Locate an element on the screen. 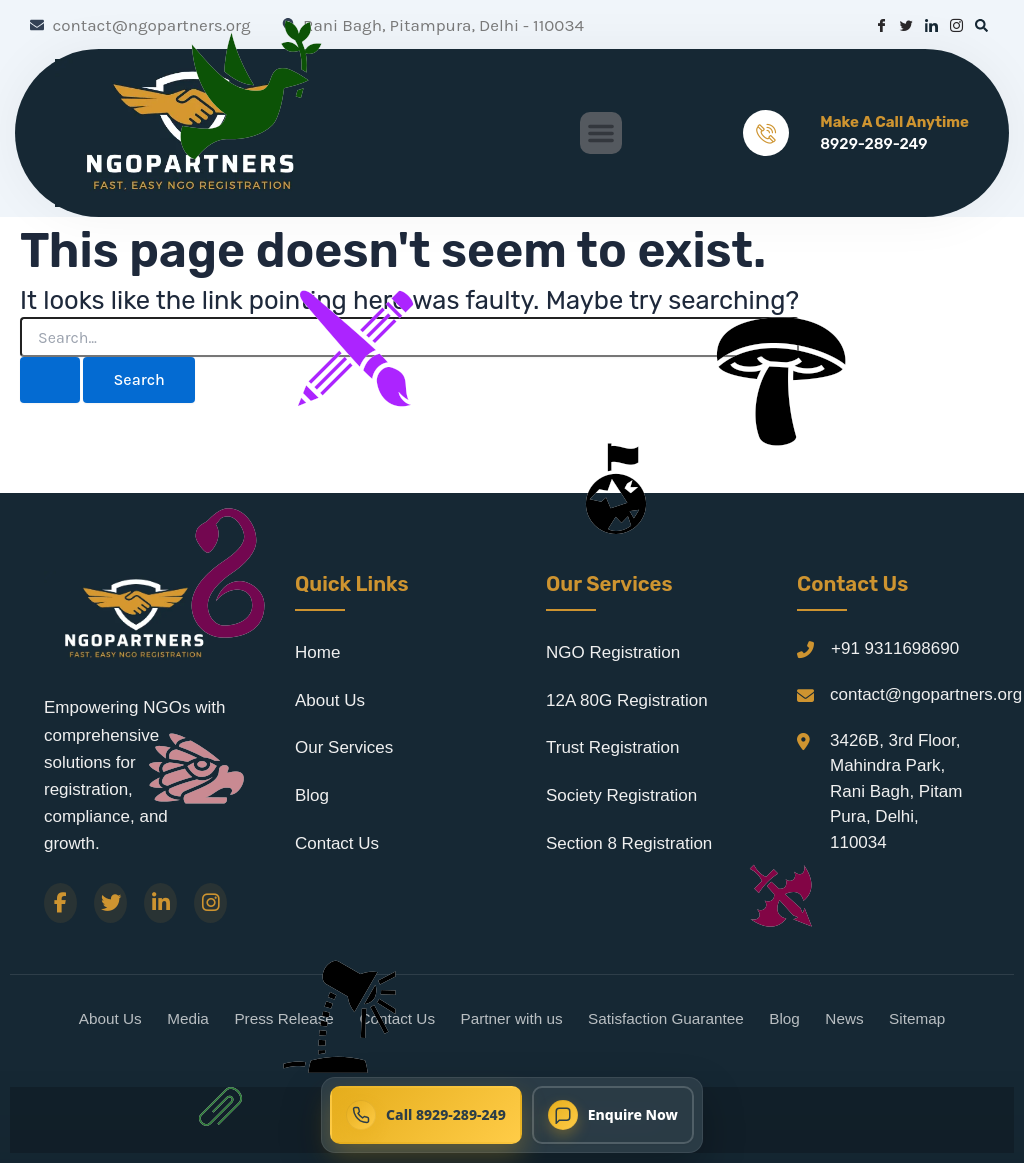  access drawing and editing tools is located at coordinates (355, 348).